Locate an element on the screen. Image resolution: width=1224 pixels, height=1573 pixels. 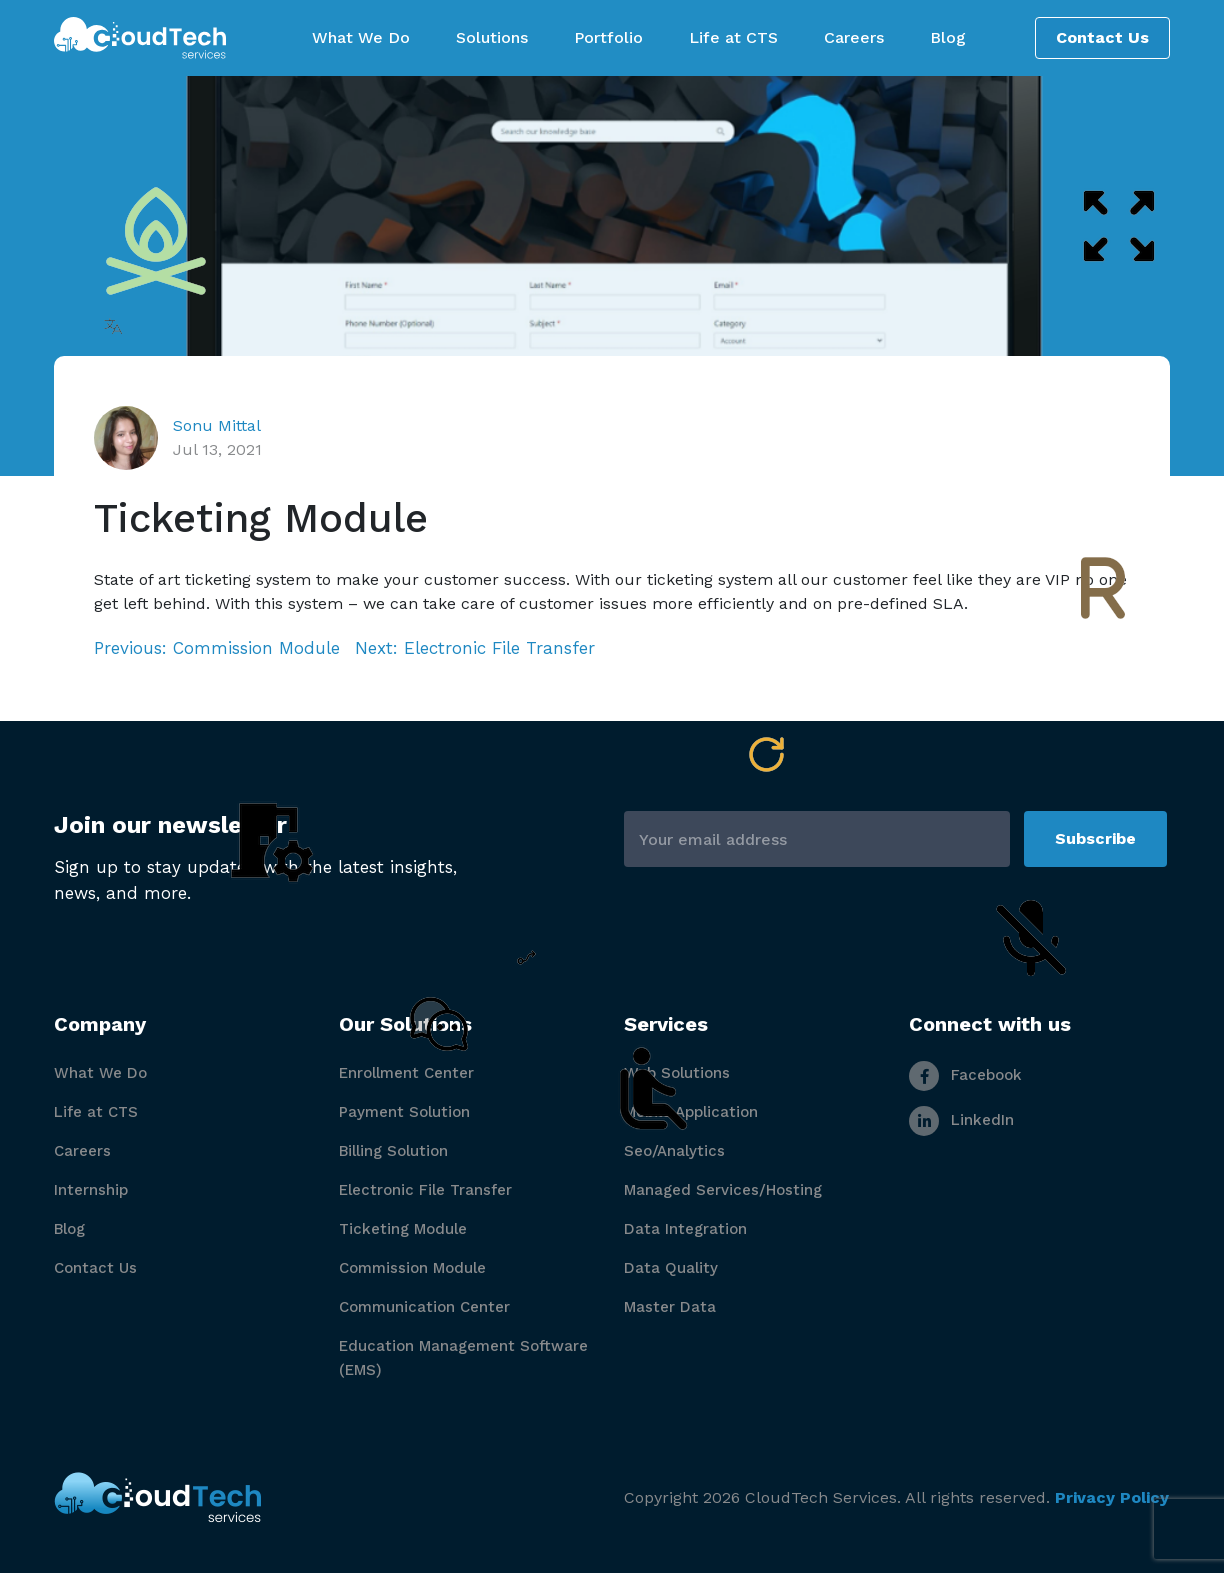
translate text to another language is located at coordinates (112, 326).